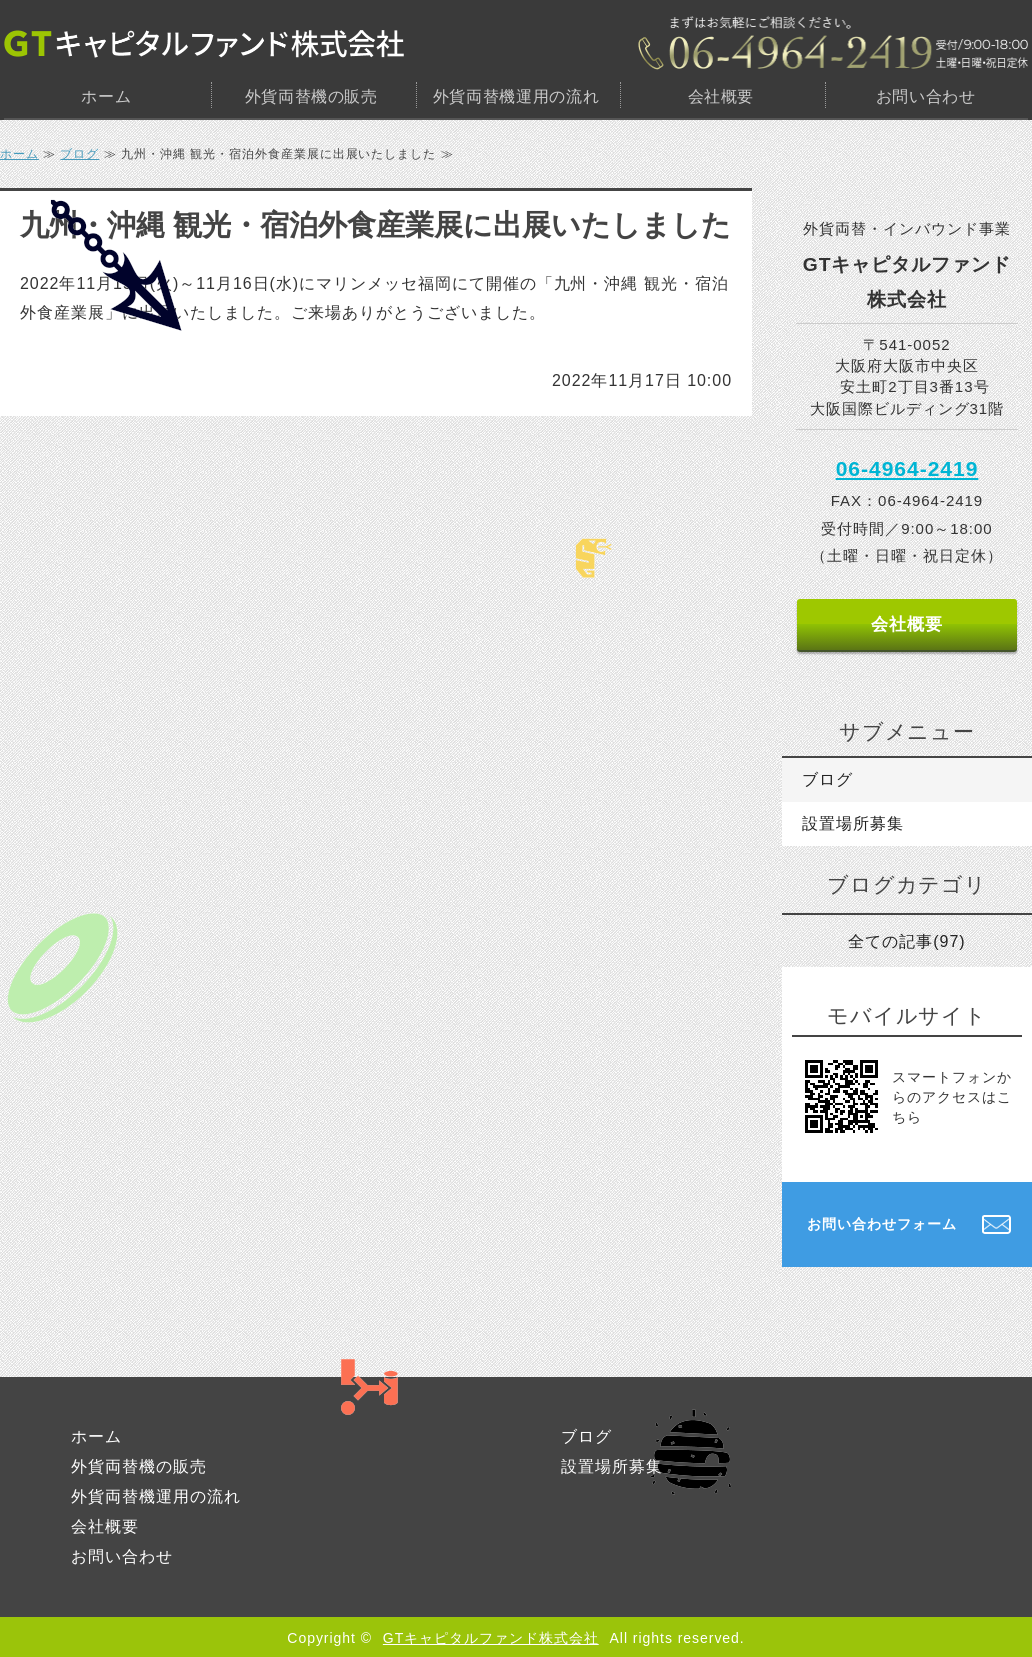  Describe the element at coordinates (116, 265) in the screenshot. I see `equip harpoon weapon or grappling tool` at that location.